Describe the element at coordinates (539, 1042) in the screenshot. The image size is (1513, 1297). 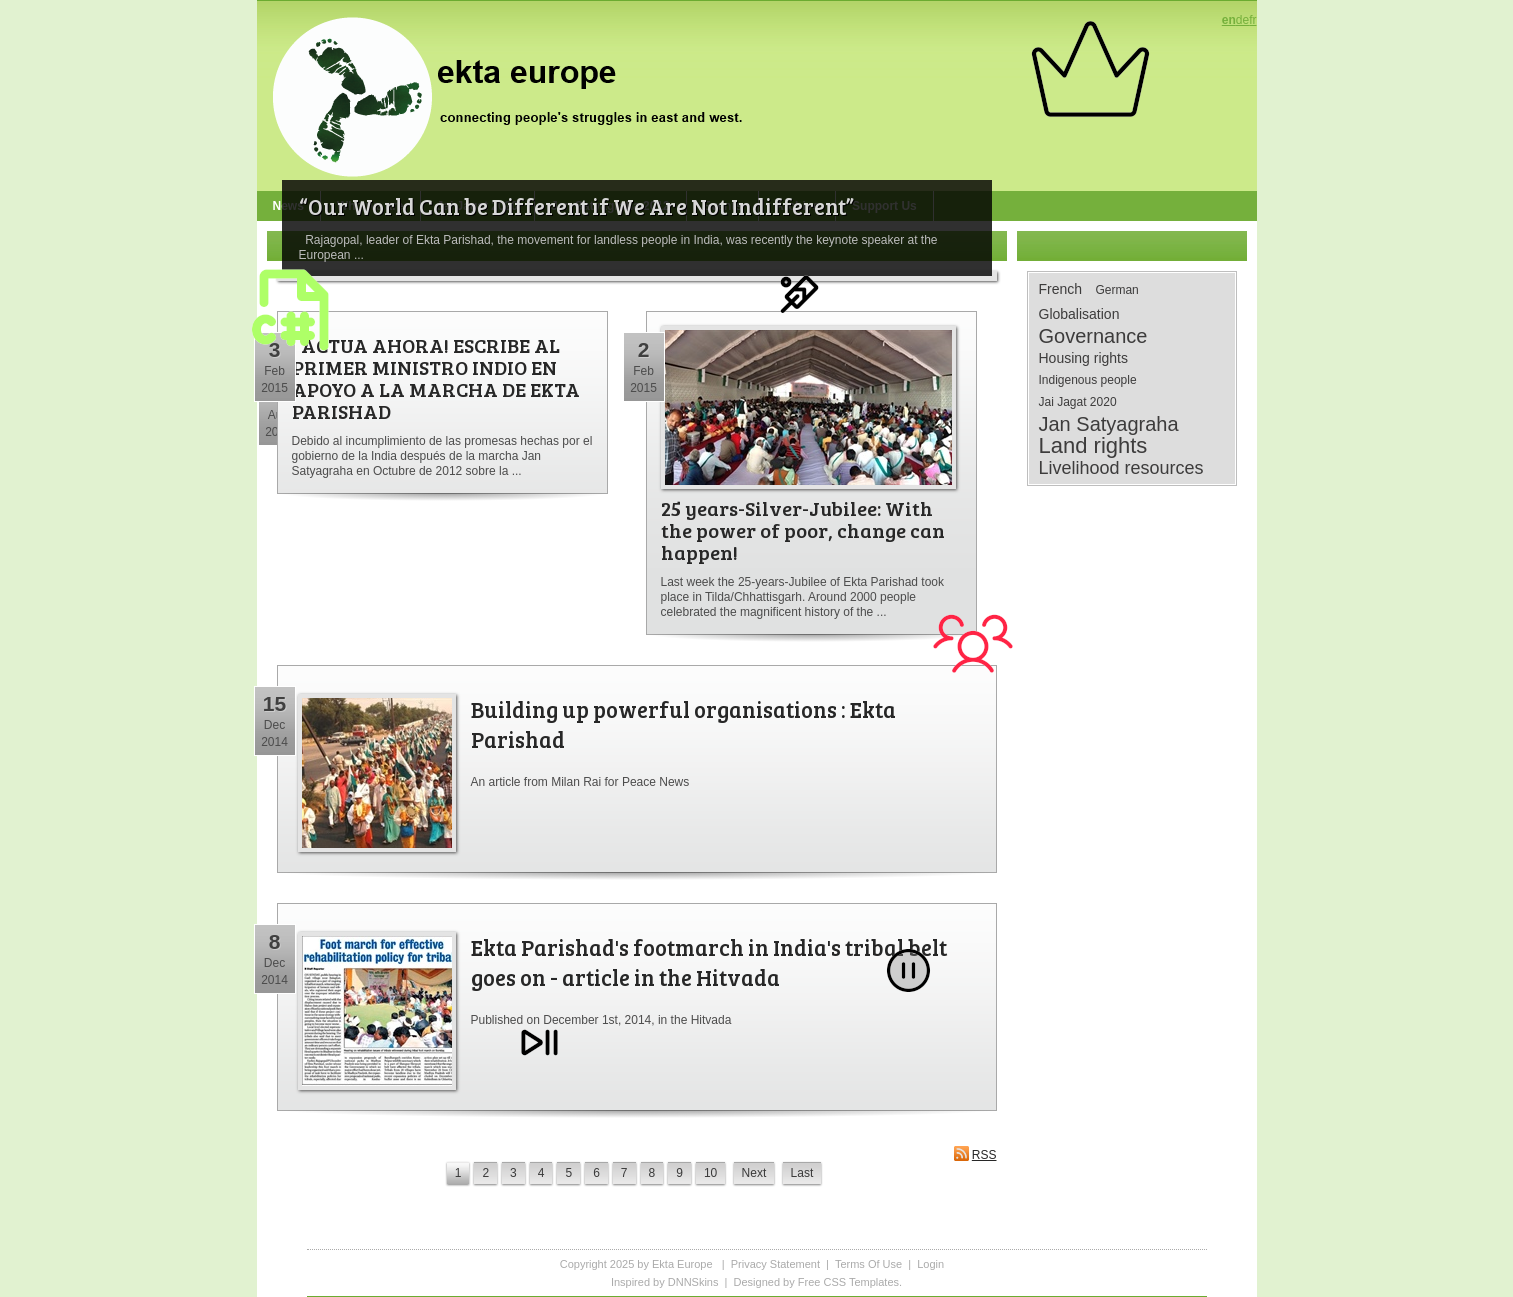
I see `toggle between play and pause for media playback` at that location.